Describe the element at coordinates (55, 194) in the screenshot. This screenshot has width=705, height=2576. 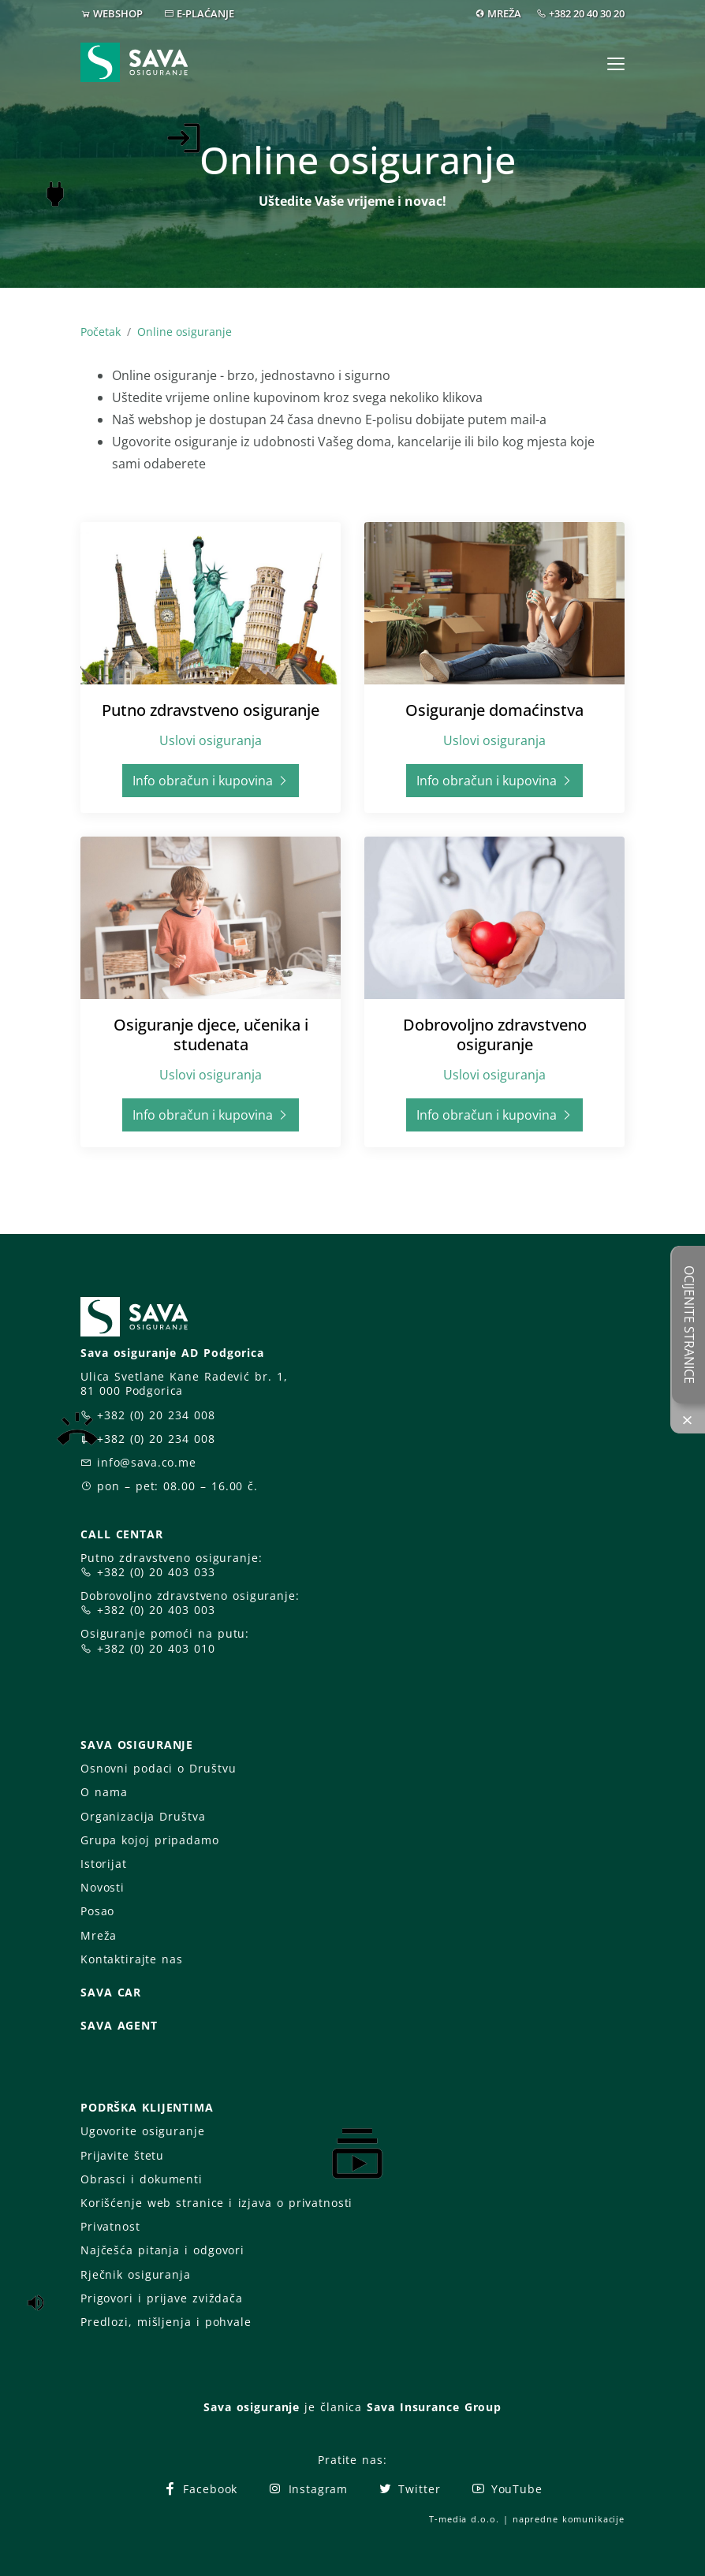
I see `indicates device is charging or connected to power` at that location.